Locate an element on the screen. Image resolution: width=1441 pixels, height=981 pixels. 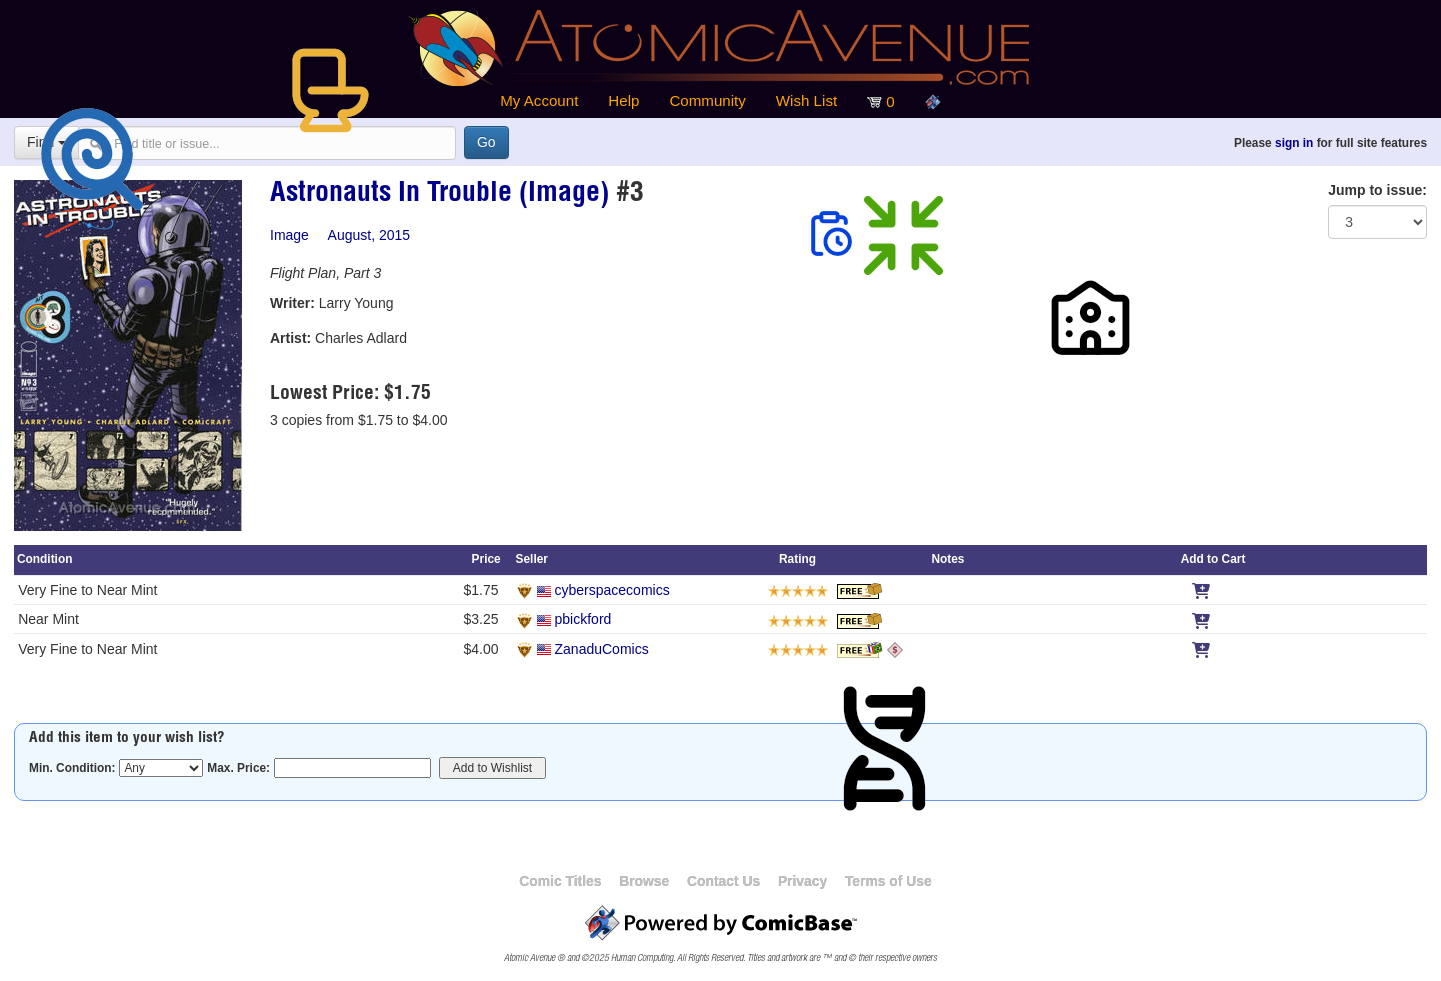
access genetics or biological data is located at coordinates (884, 748).